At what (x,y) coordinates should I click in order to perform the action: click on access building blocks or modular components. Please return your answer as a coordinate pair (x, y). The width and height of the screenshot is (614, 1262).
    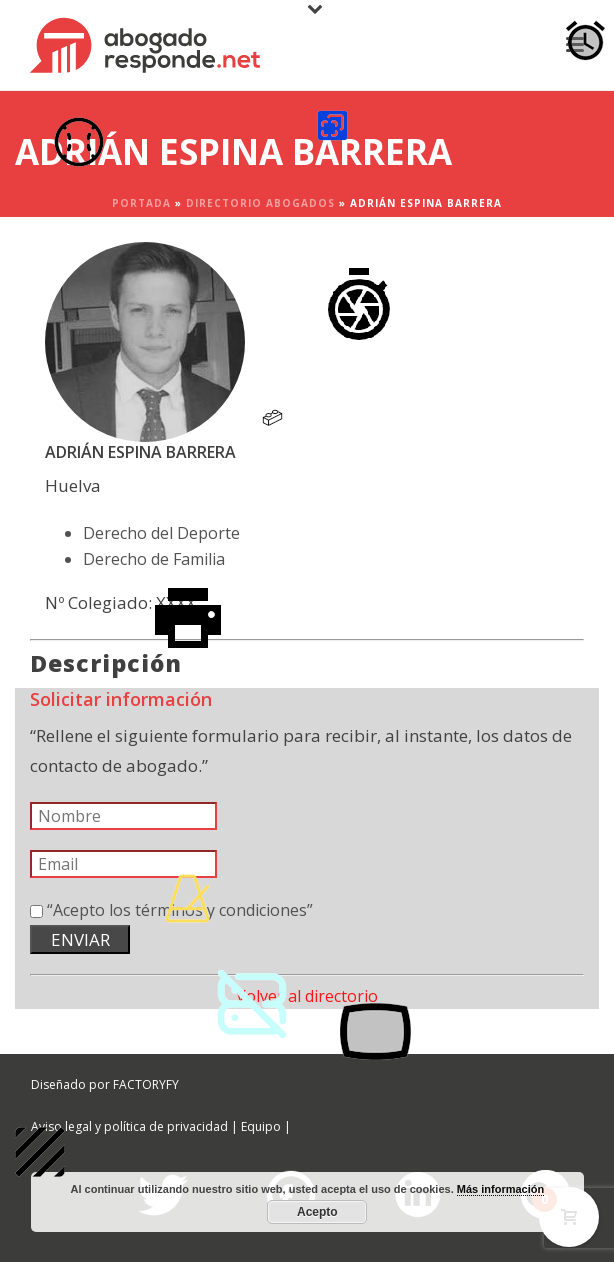
    Looking at the image, I should click on (272, 417).